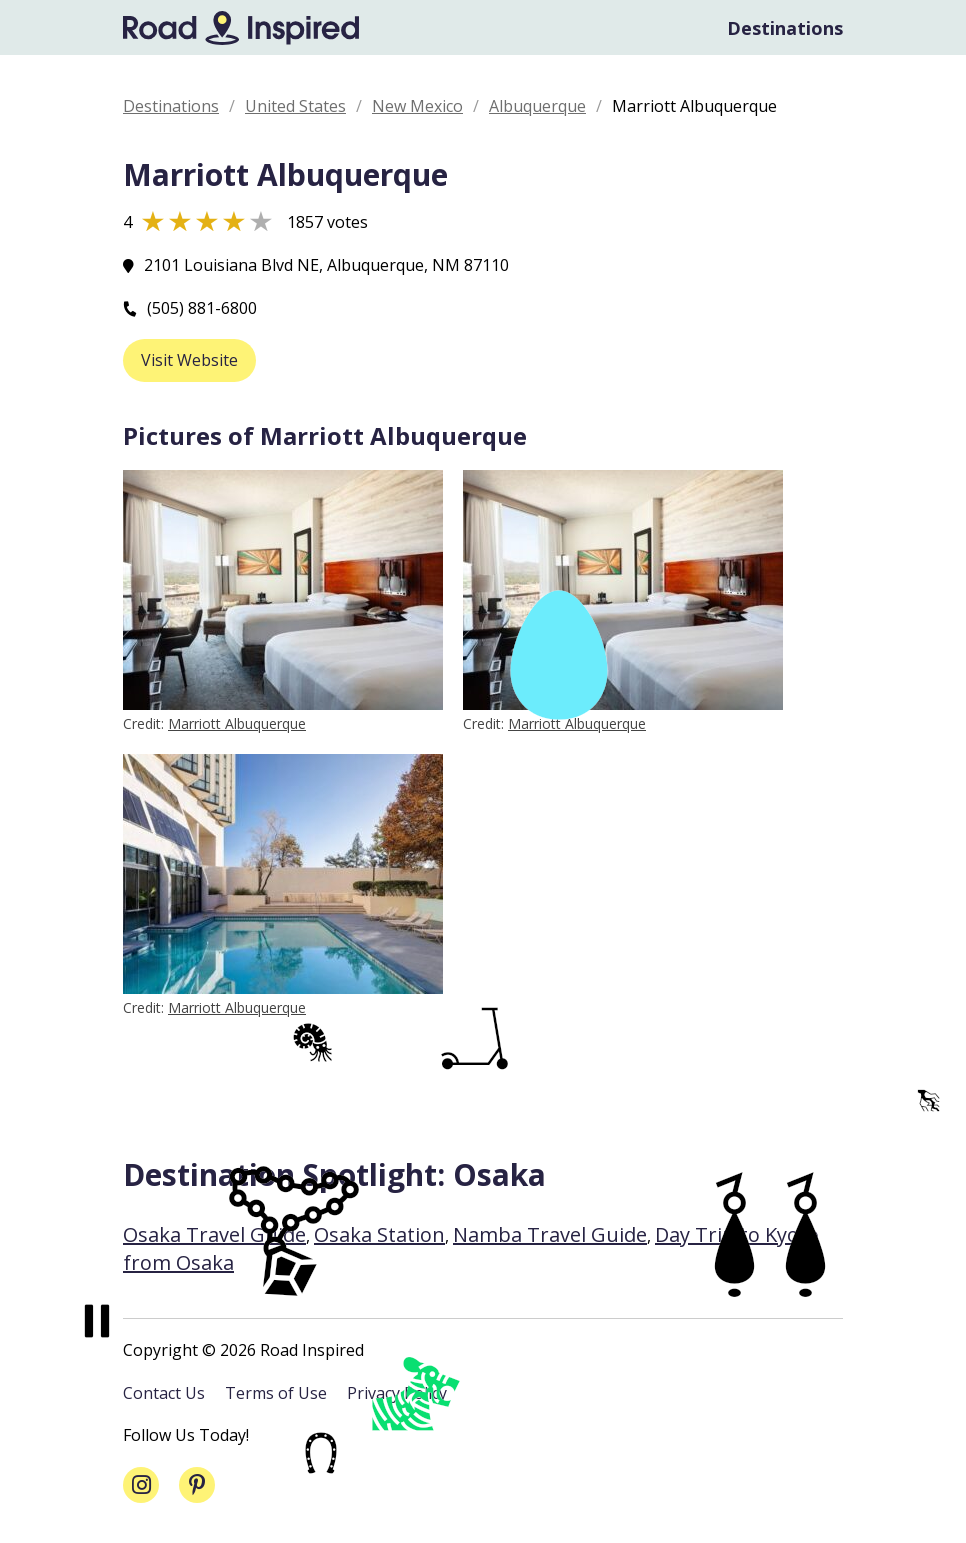  Describe the element at coordinates (928, 1100) in the screenshot. I see `indicates lightning damage or electric attack ability` at that location.